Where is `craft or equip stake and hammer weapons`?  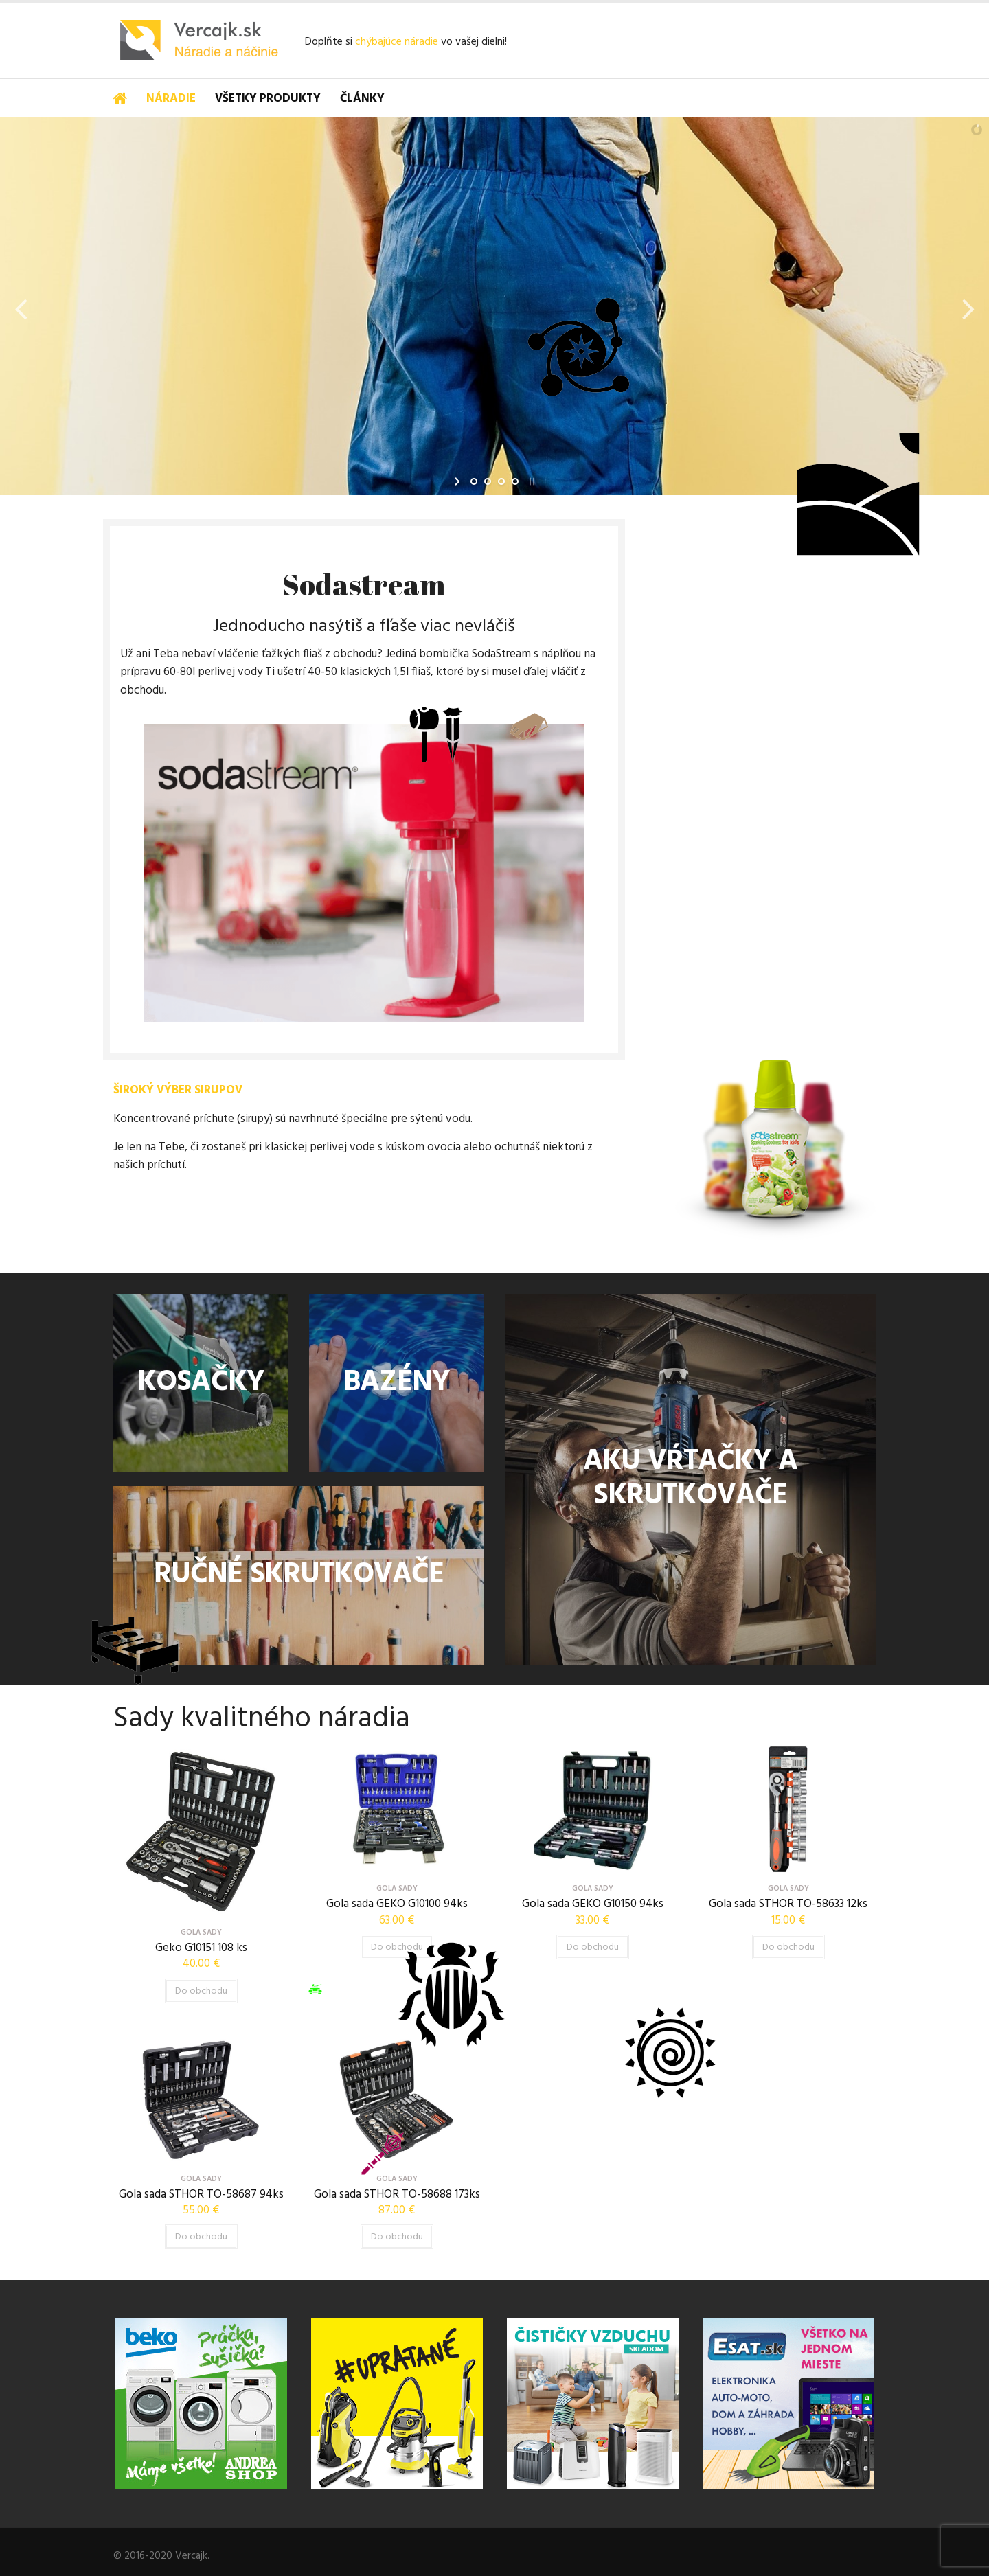
craft or equip stake and hammer weapons is located at coordinates (436, 735).